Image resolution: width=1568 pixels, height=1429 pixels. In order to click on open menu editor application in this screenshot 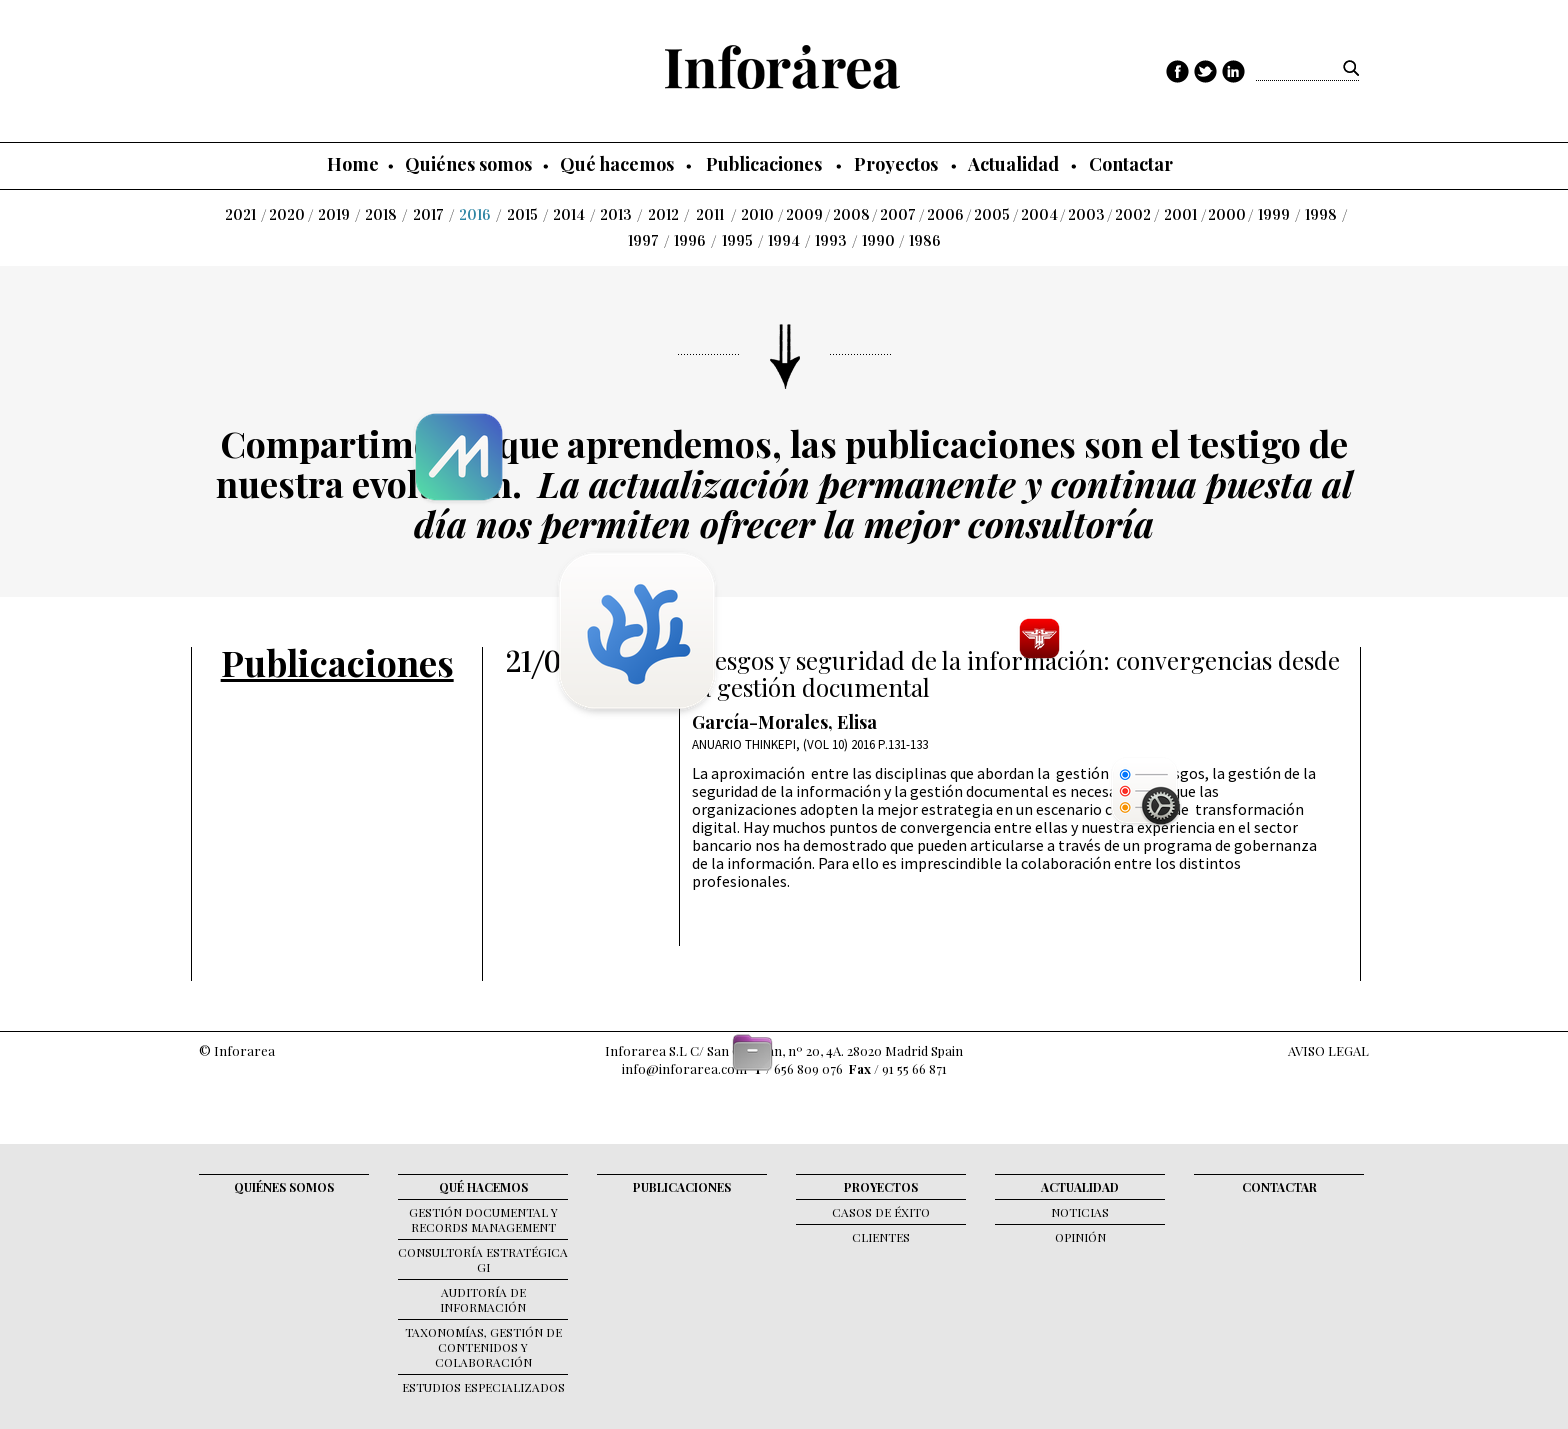, I will do `click(1144, 790)`.